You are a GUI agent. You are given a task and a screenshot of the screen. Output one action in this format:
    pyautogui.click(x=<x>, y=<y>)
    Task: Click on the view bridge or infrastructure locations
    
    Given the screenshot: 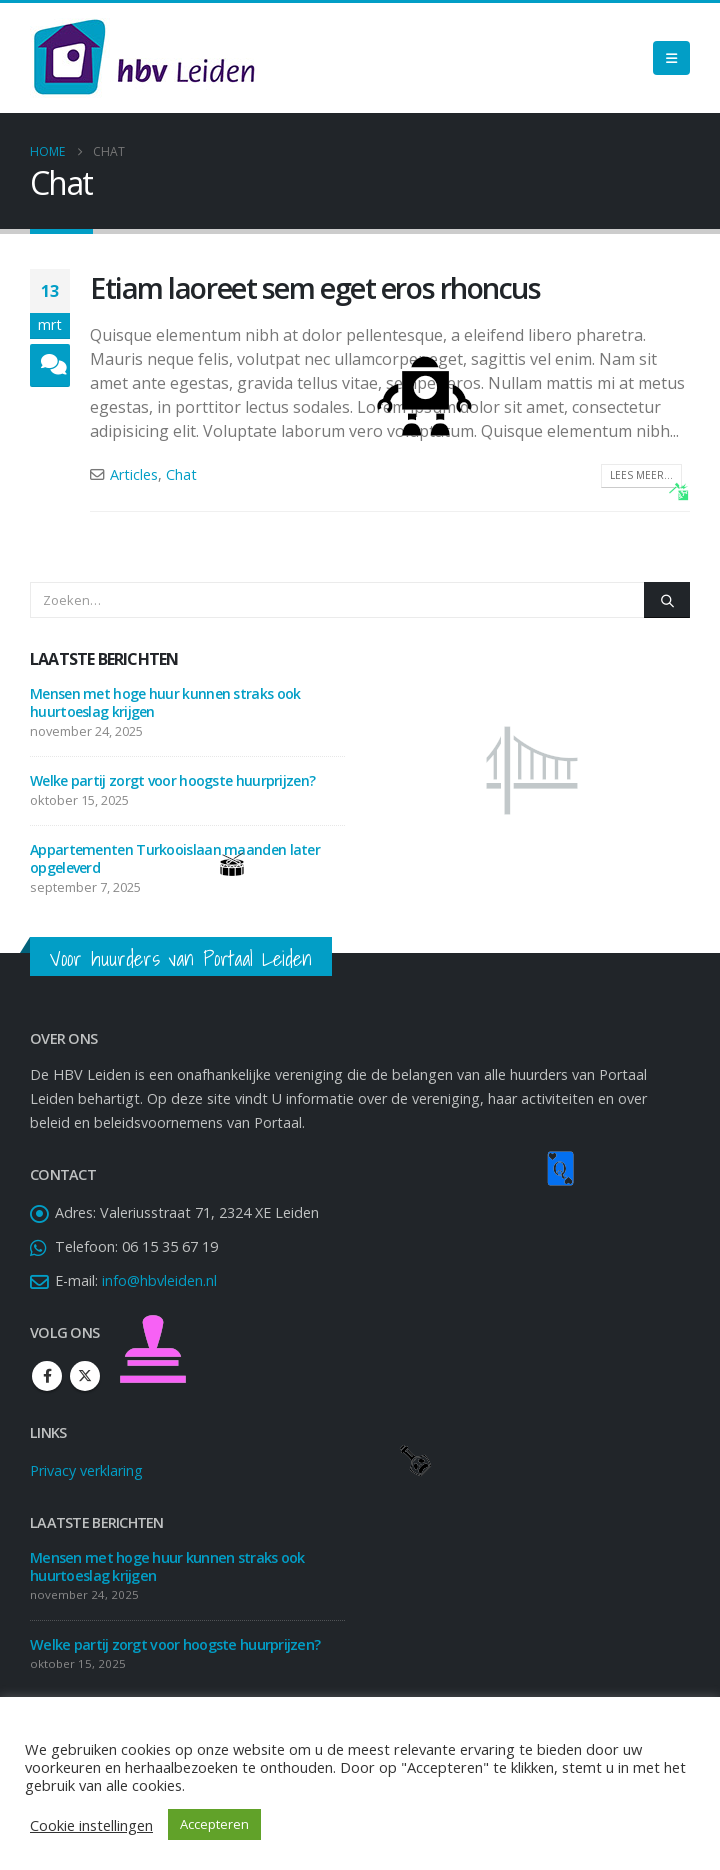 What is the action you would take?
    pyautogui.click(x=532, y=769)
    